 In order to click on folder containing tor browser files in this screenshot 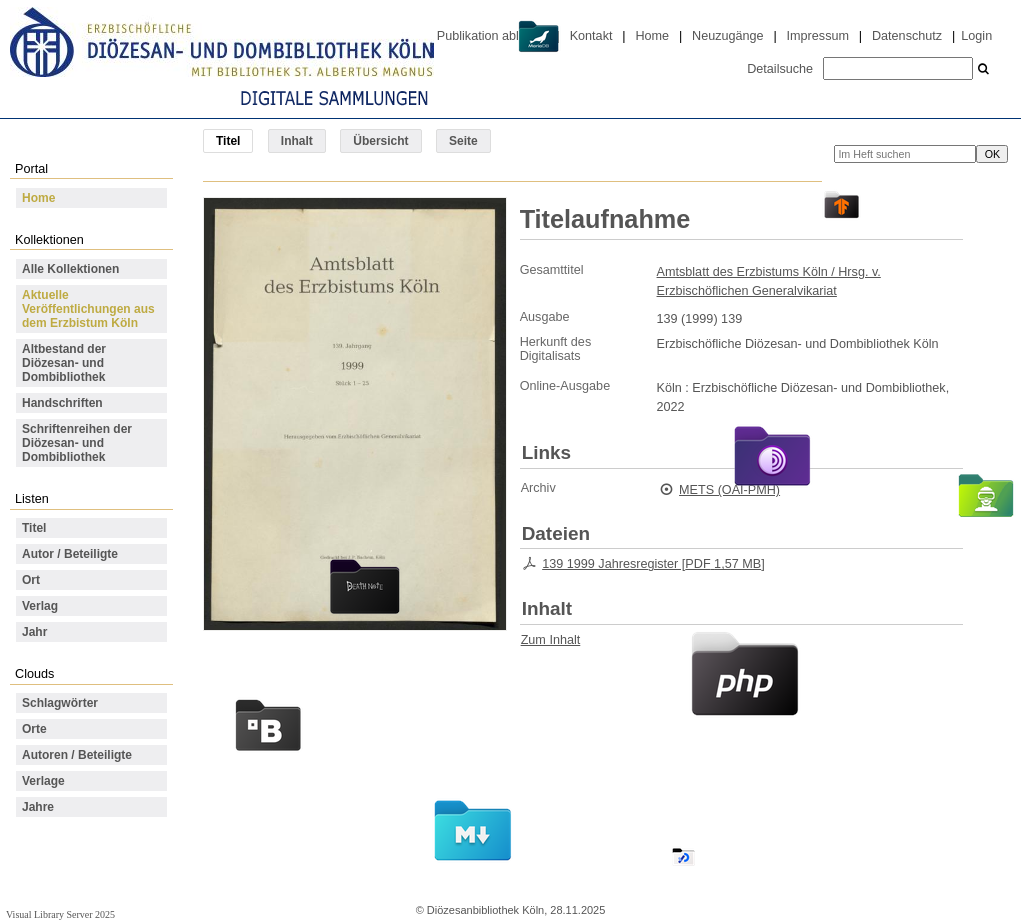, I will do `click(772, 458)`.